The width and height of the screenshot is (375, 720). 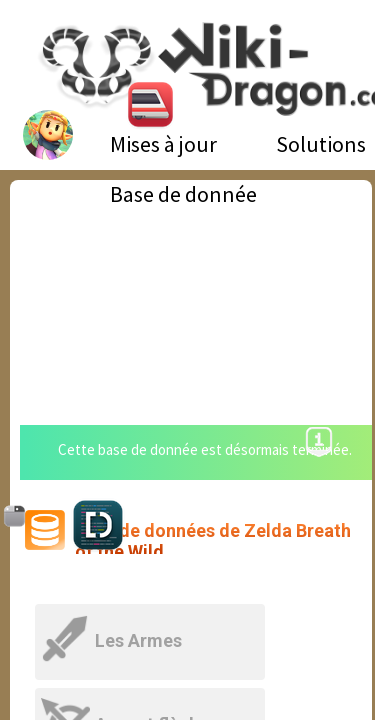 What do you see at coordinates (319, 442) in the screenshot?
I see `indicates num lock is enabled` at bounding box center [319, 442].